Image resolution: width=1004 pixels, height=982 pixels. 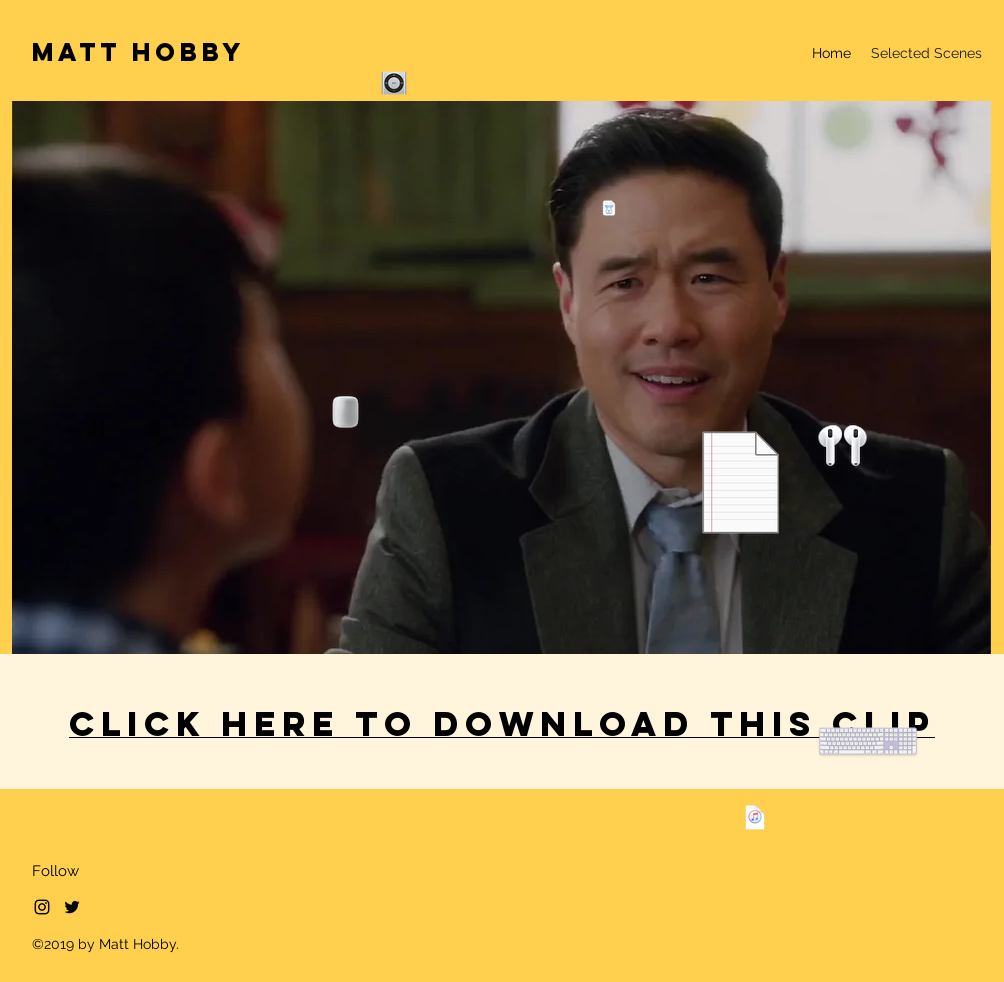 What do you see at coordinates (345, 412) in the screenshot?
I see `apple homepod smart speaker device` at bounding box center [345, 412].